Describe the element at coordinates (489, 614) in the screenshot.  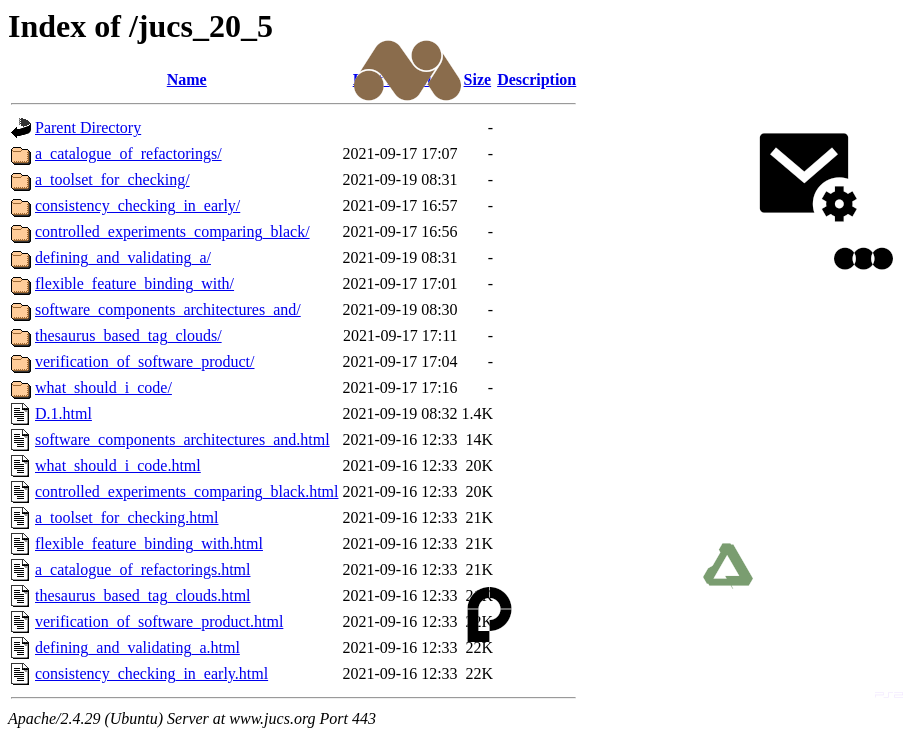
I see `open passport app` at that location.